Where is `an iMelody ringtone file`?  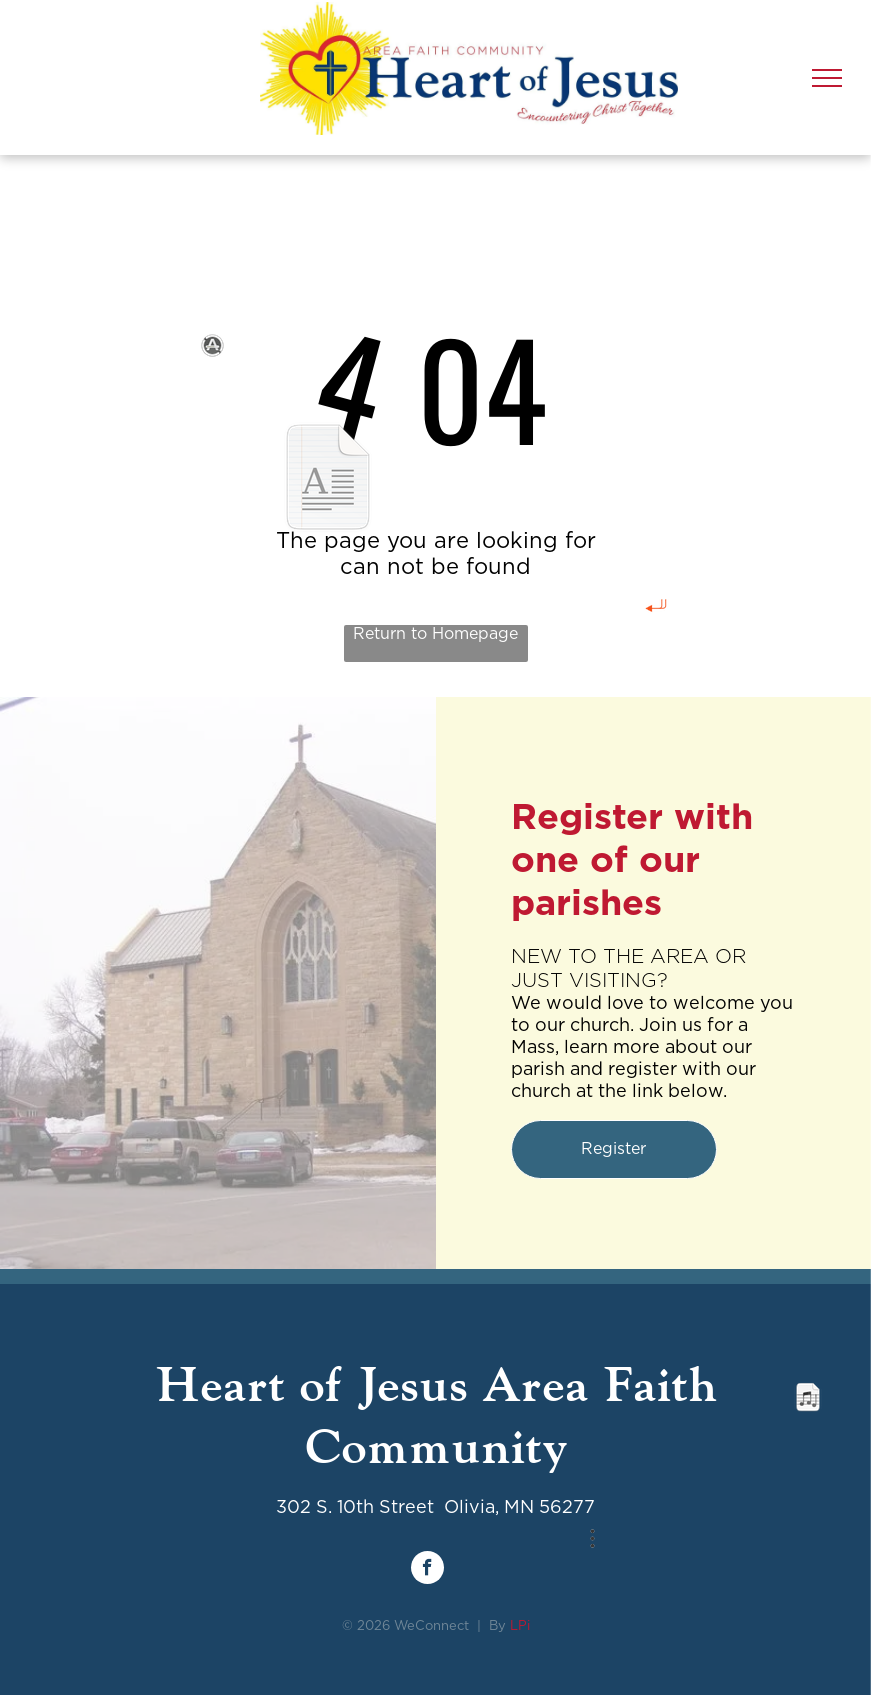
an iMelody ringtone file is located at coordinates (808, 1397).